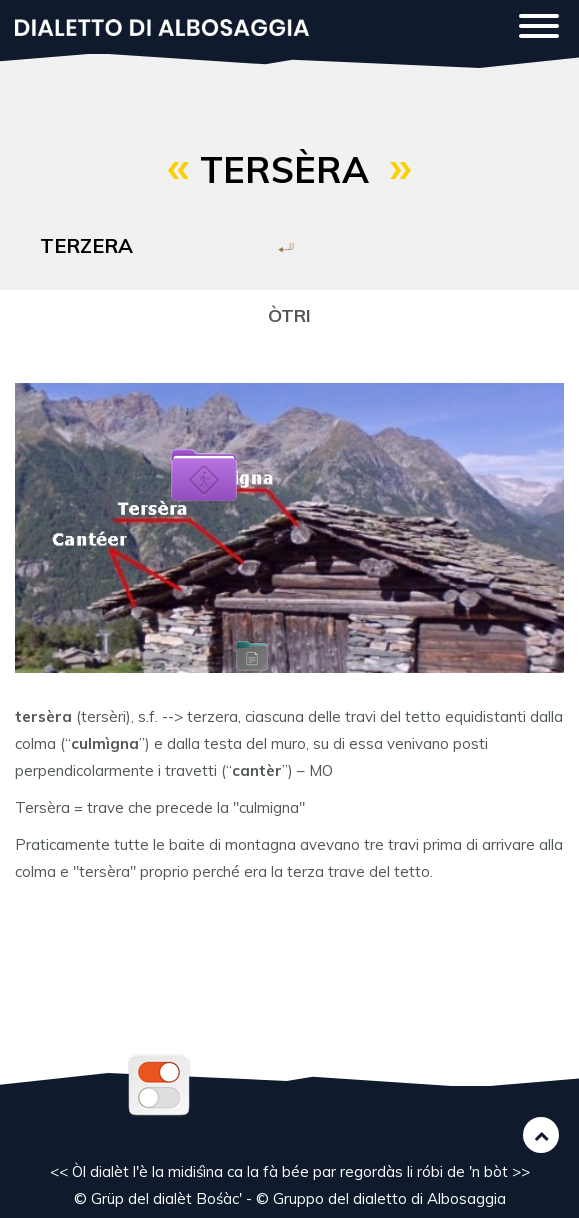 The height and width of the screenshot is (1218, 579). What do you see at coordinates (252, 656) in the screenshot?
I see `open your documents folder` at bounding box center [252, 656].